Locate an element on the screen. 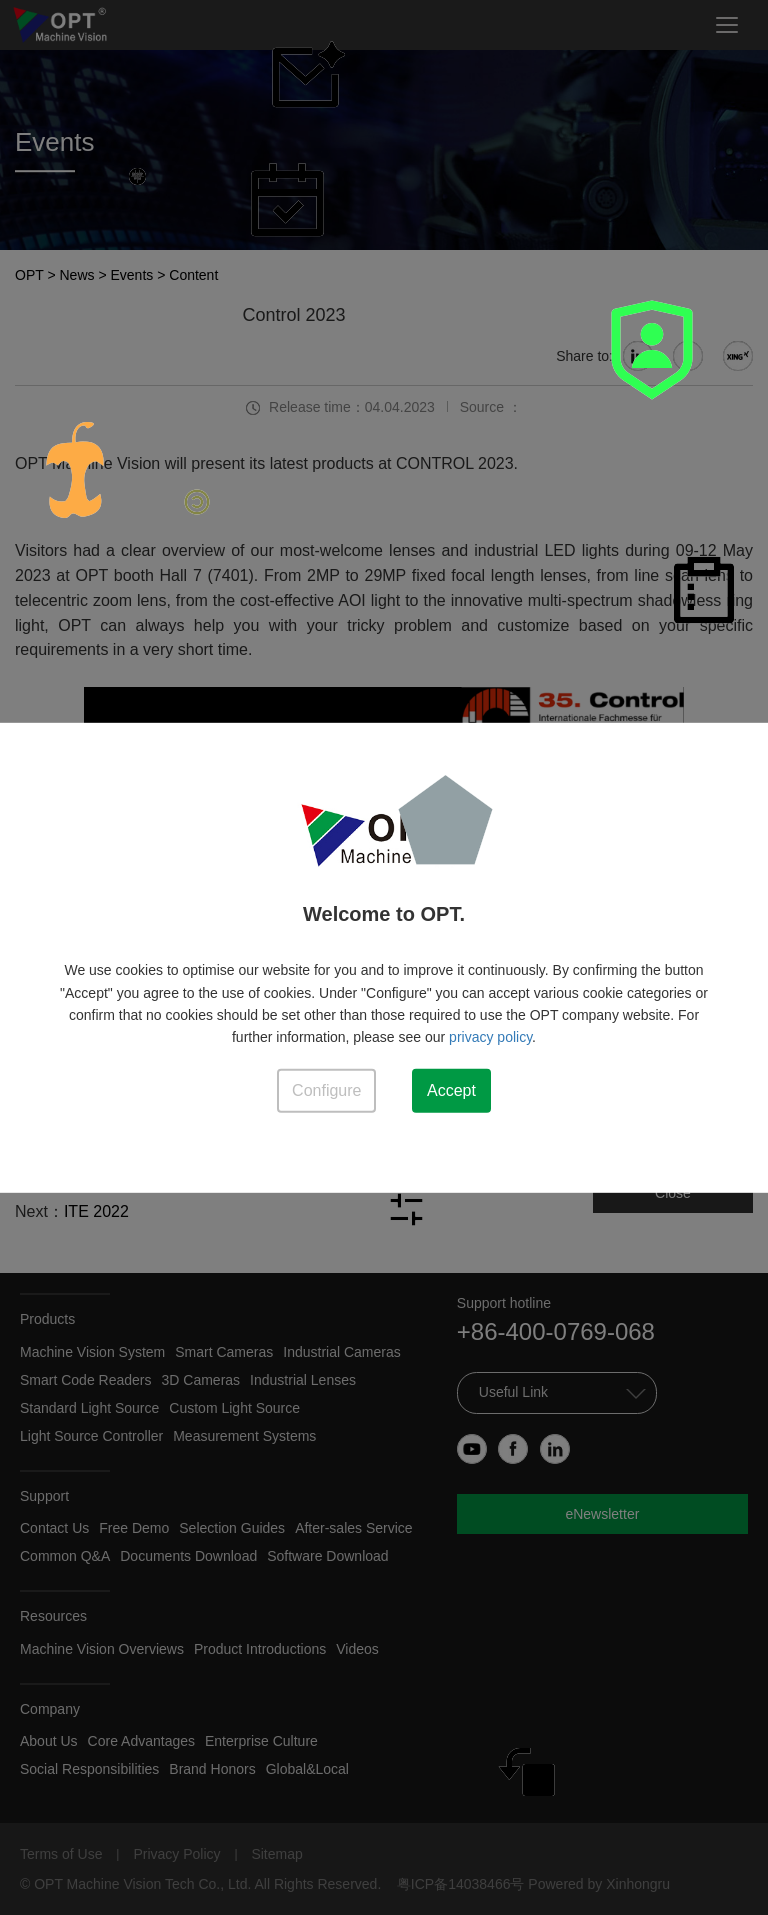  access AI-powered email features is located at coordinates (305, 77).